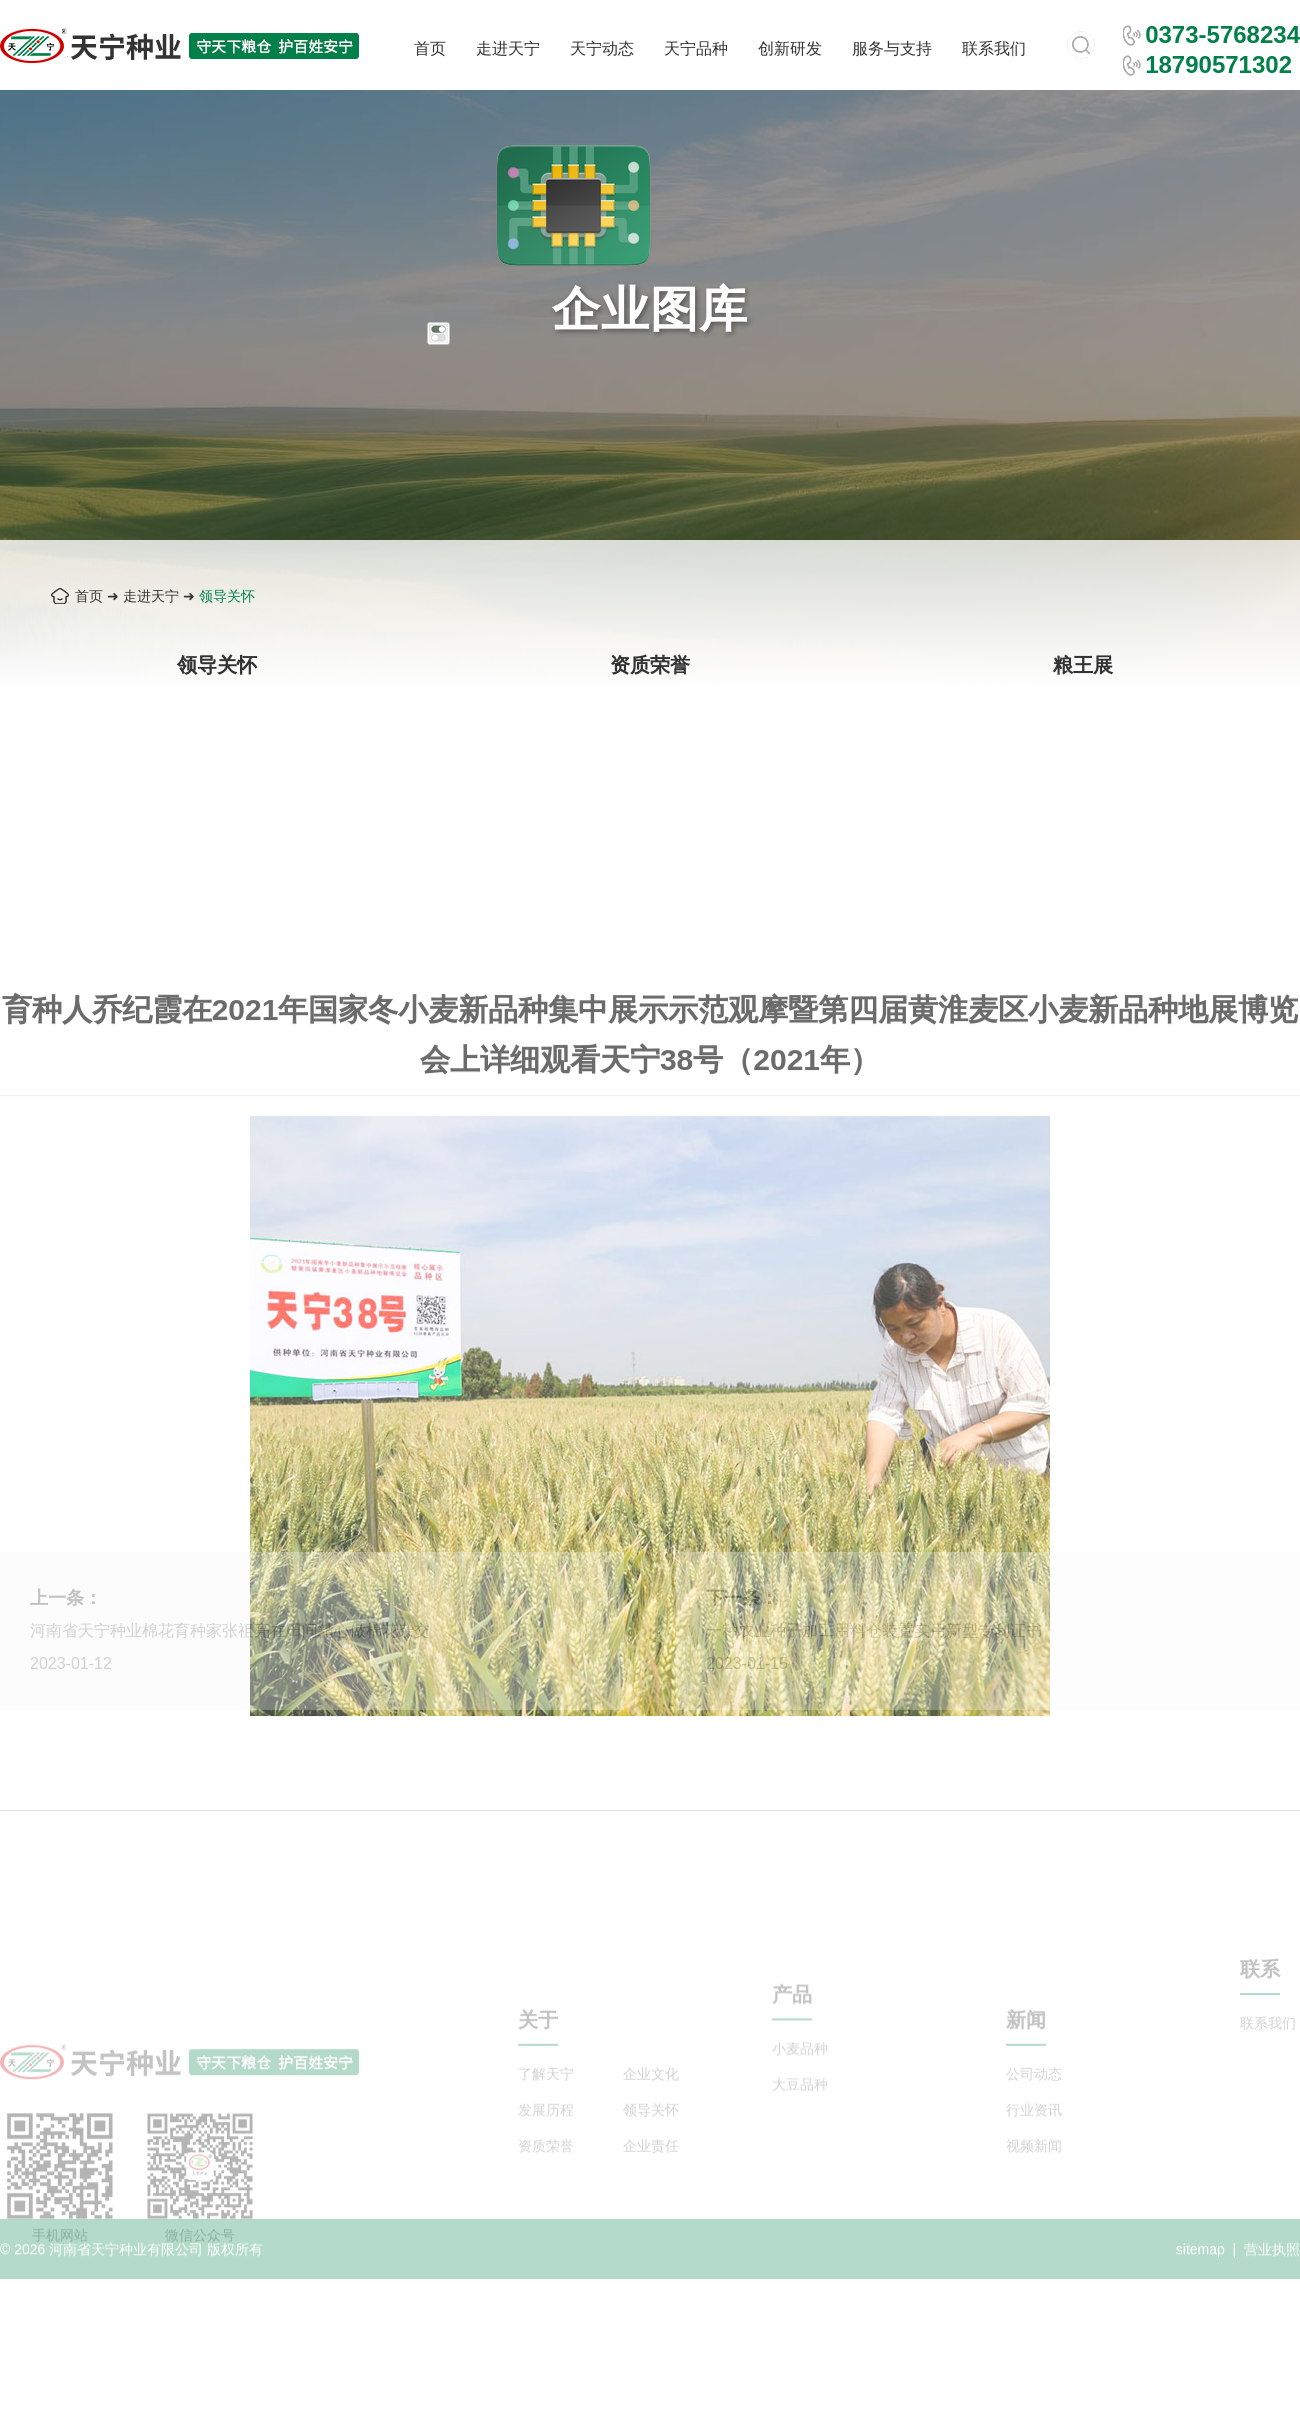 This screenshot has height=2414, width=1300. What do you see at coordinates (573, 205) in the screenshot?
I see `open jockey hardware diagnostics app` at bounding box center [573, 205].